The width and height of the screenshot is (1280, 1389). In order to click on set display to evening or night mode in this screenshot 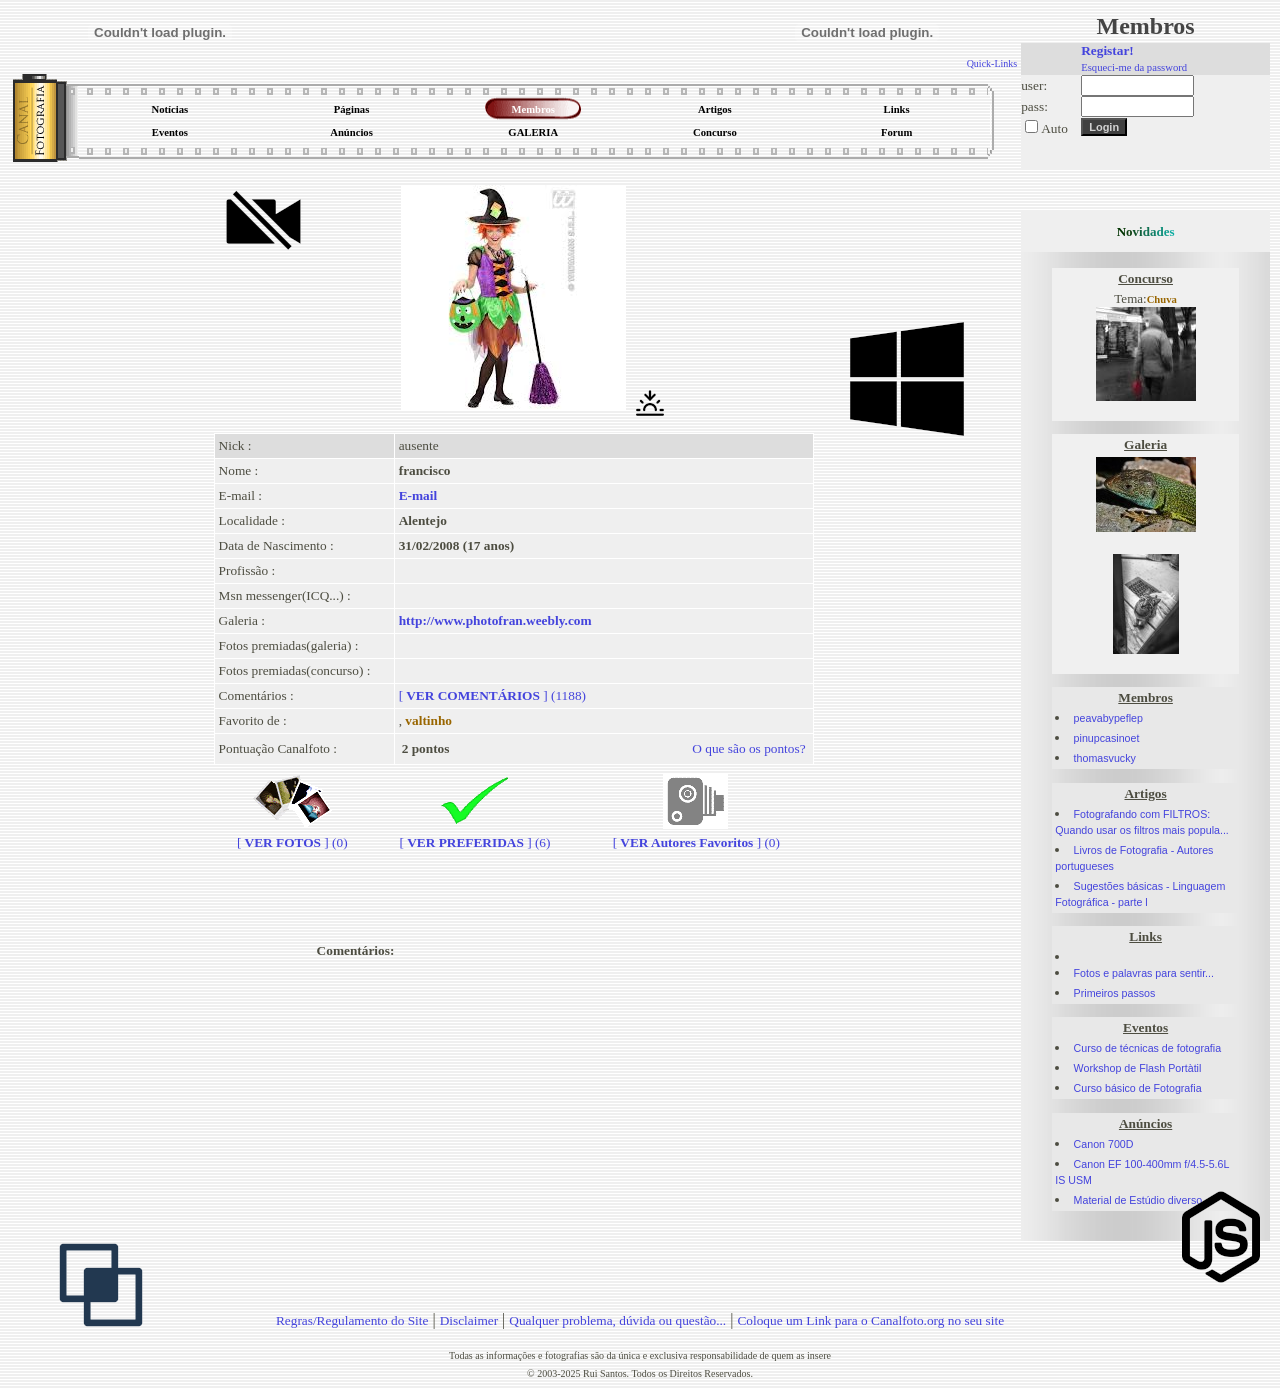, I will do `click(650, 403)`.